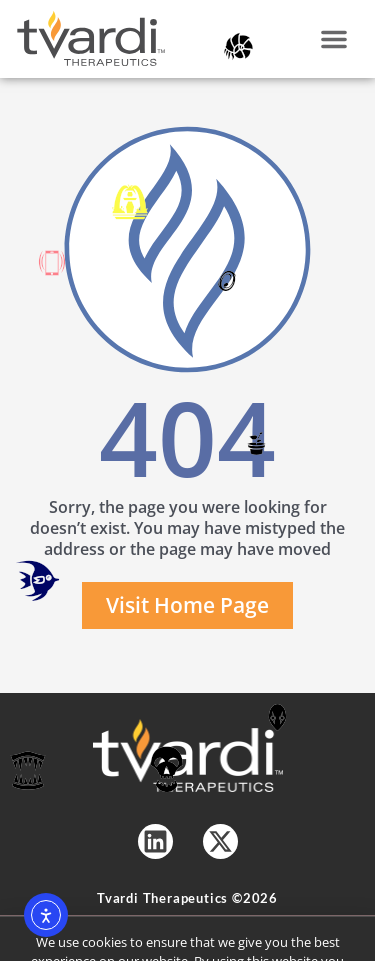  I want to click on dark humor or comedy category in a game, so click(166, 769).